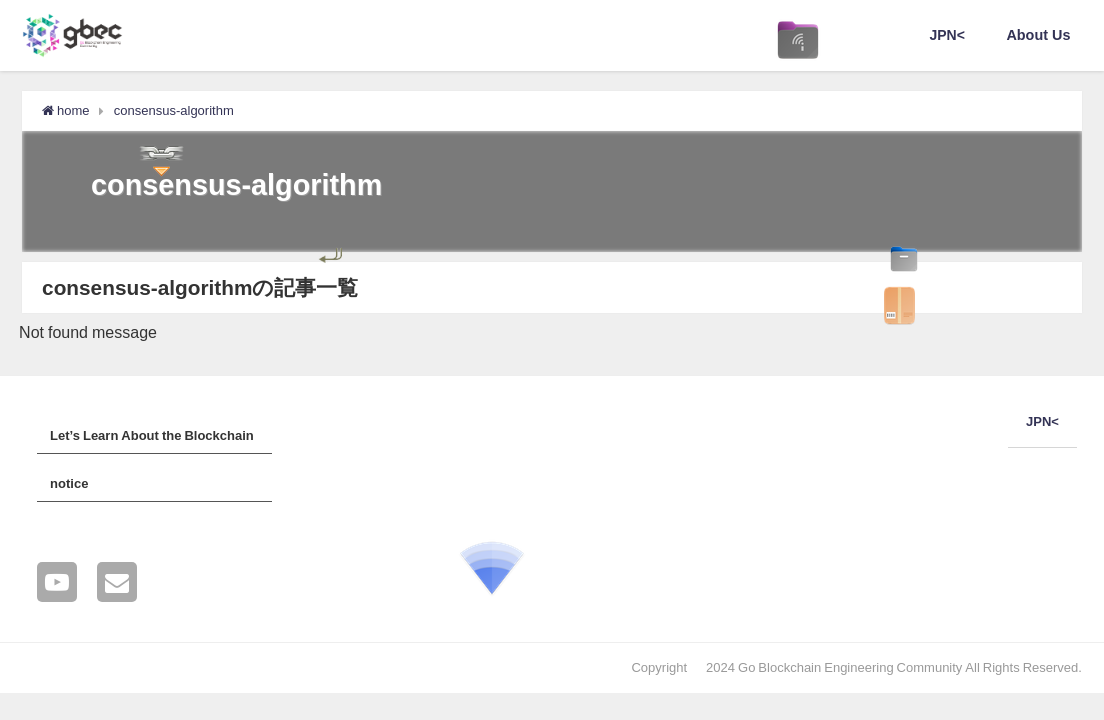 This screenshot has width=1104, height=720. I want to click on a compressed archive or package file, so click(899, 305).